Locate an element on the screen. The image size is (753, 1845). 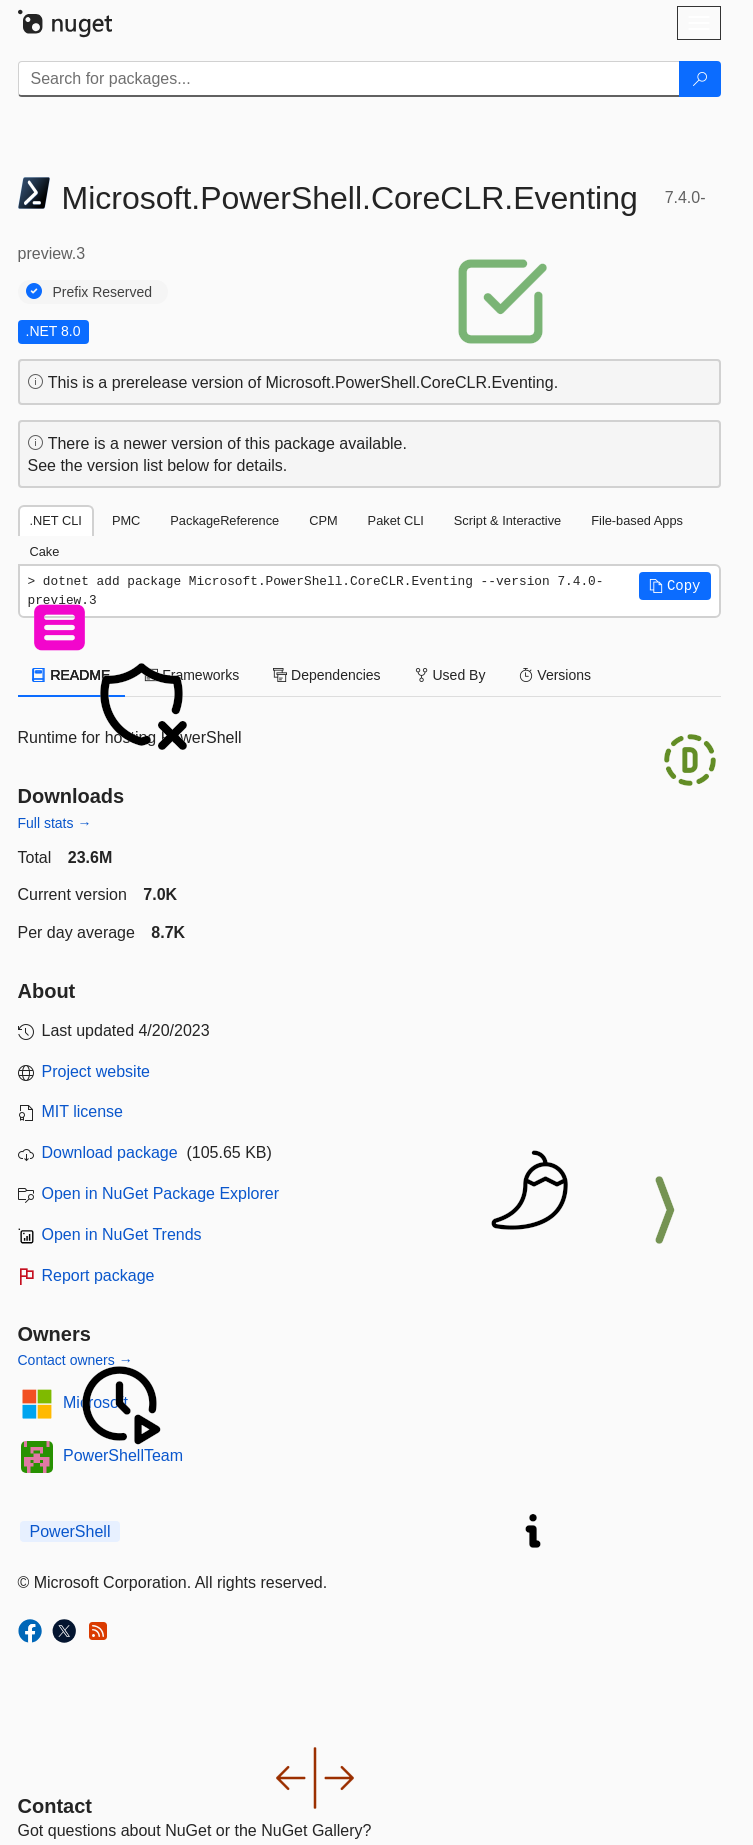
expand content horizontally is located at coordinates (315, 1778).